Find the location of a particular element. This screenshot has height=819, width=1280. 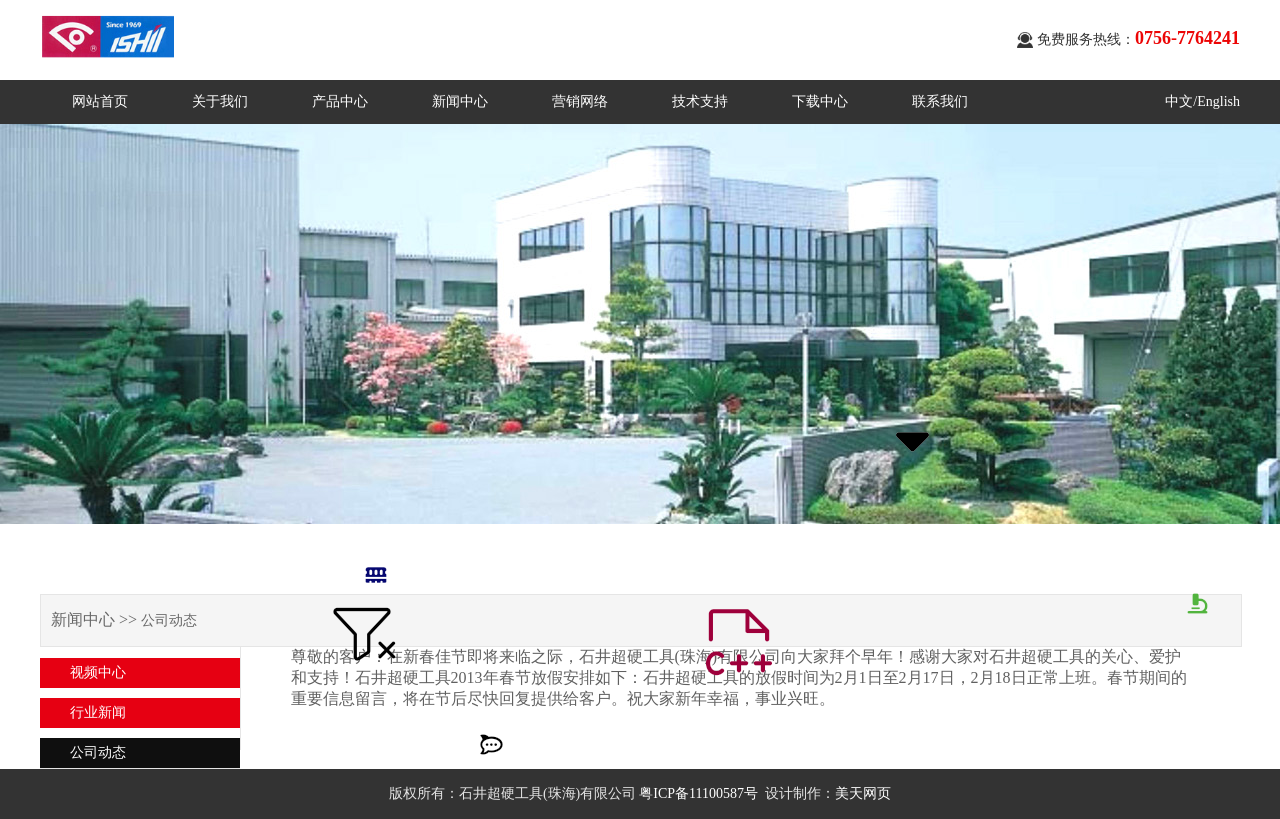

open Rocket.Chat messaging app is located at coordinates (491, 744).